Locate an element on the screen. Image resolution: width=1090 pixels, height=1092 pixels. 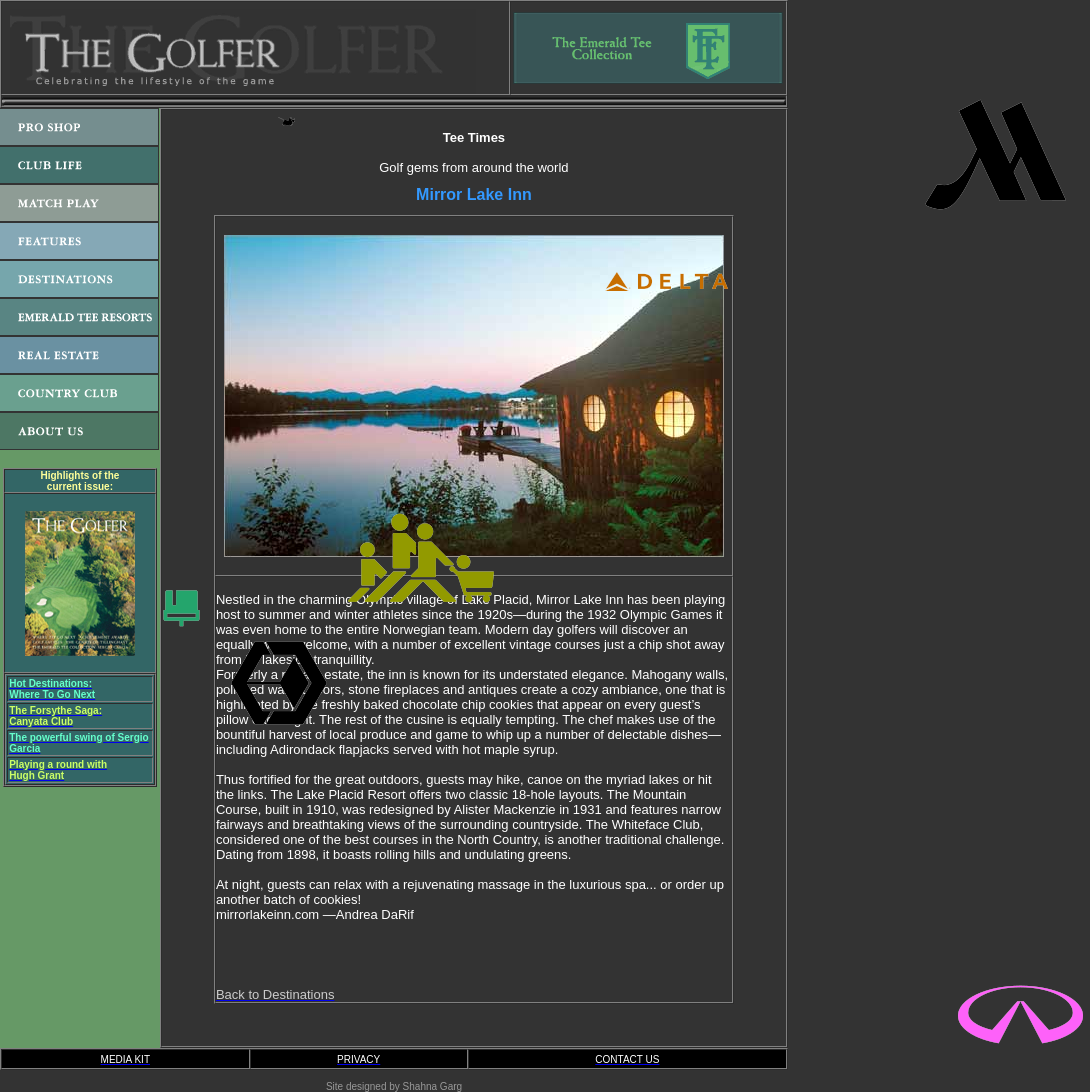
access brush or painting tools is located at coordinates (181, 606).